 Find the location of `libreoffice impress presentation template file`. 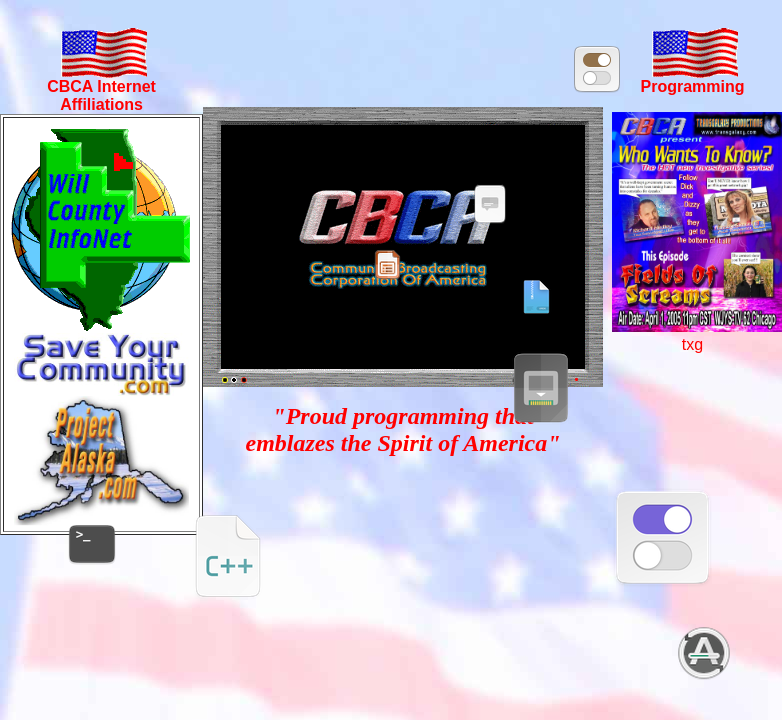

libreoffice impress presentation template file is located at coordinates (387, 264).